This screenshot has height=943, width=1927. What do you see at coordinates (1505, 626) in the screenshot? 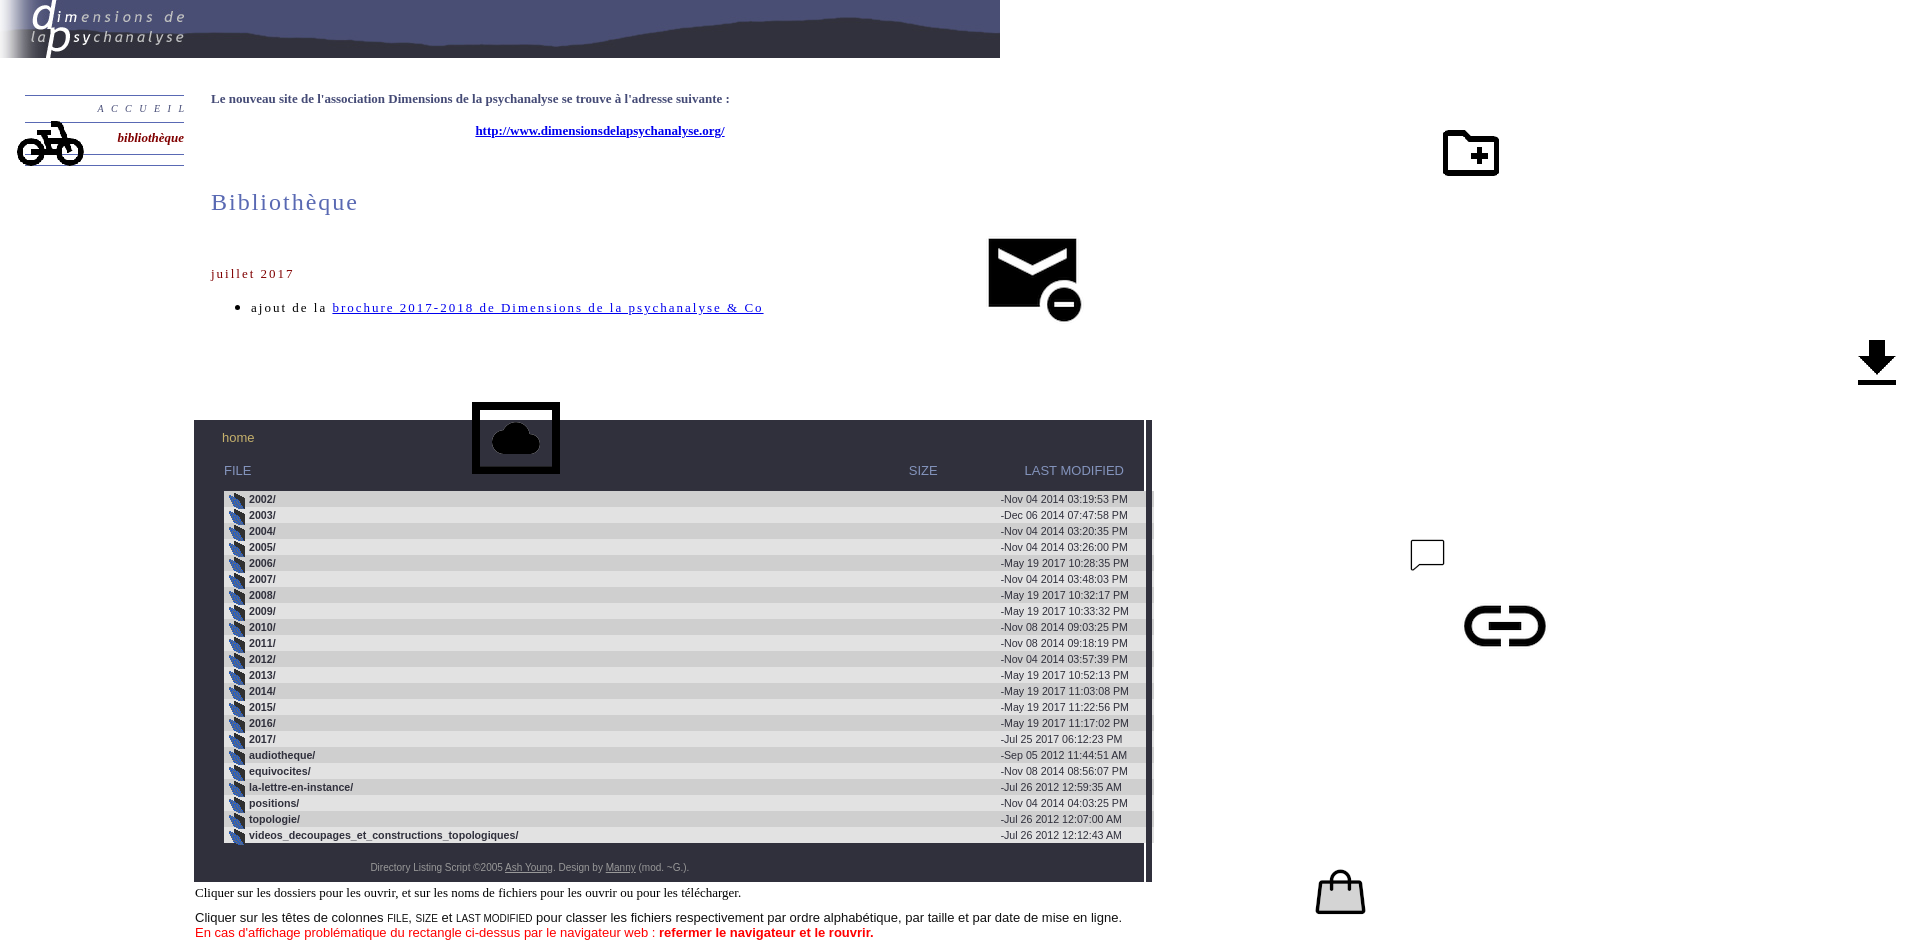
I see `insert a hyperlink` at bounding box center [1505, 626].